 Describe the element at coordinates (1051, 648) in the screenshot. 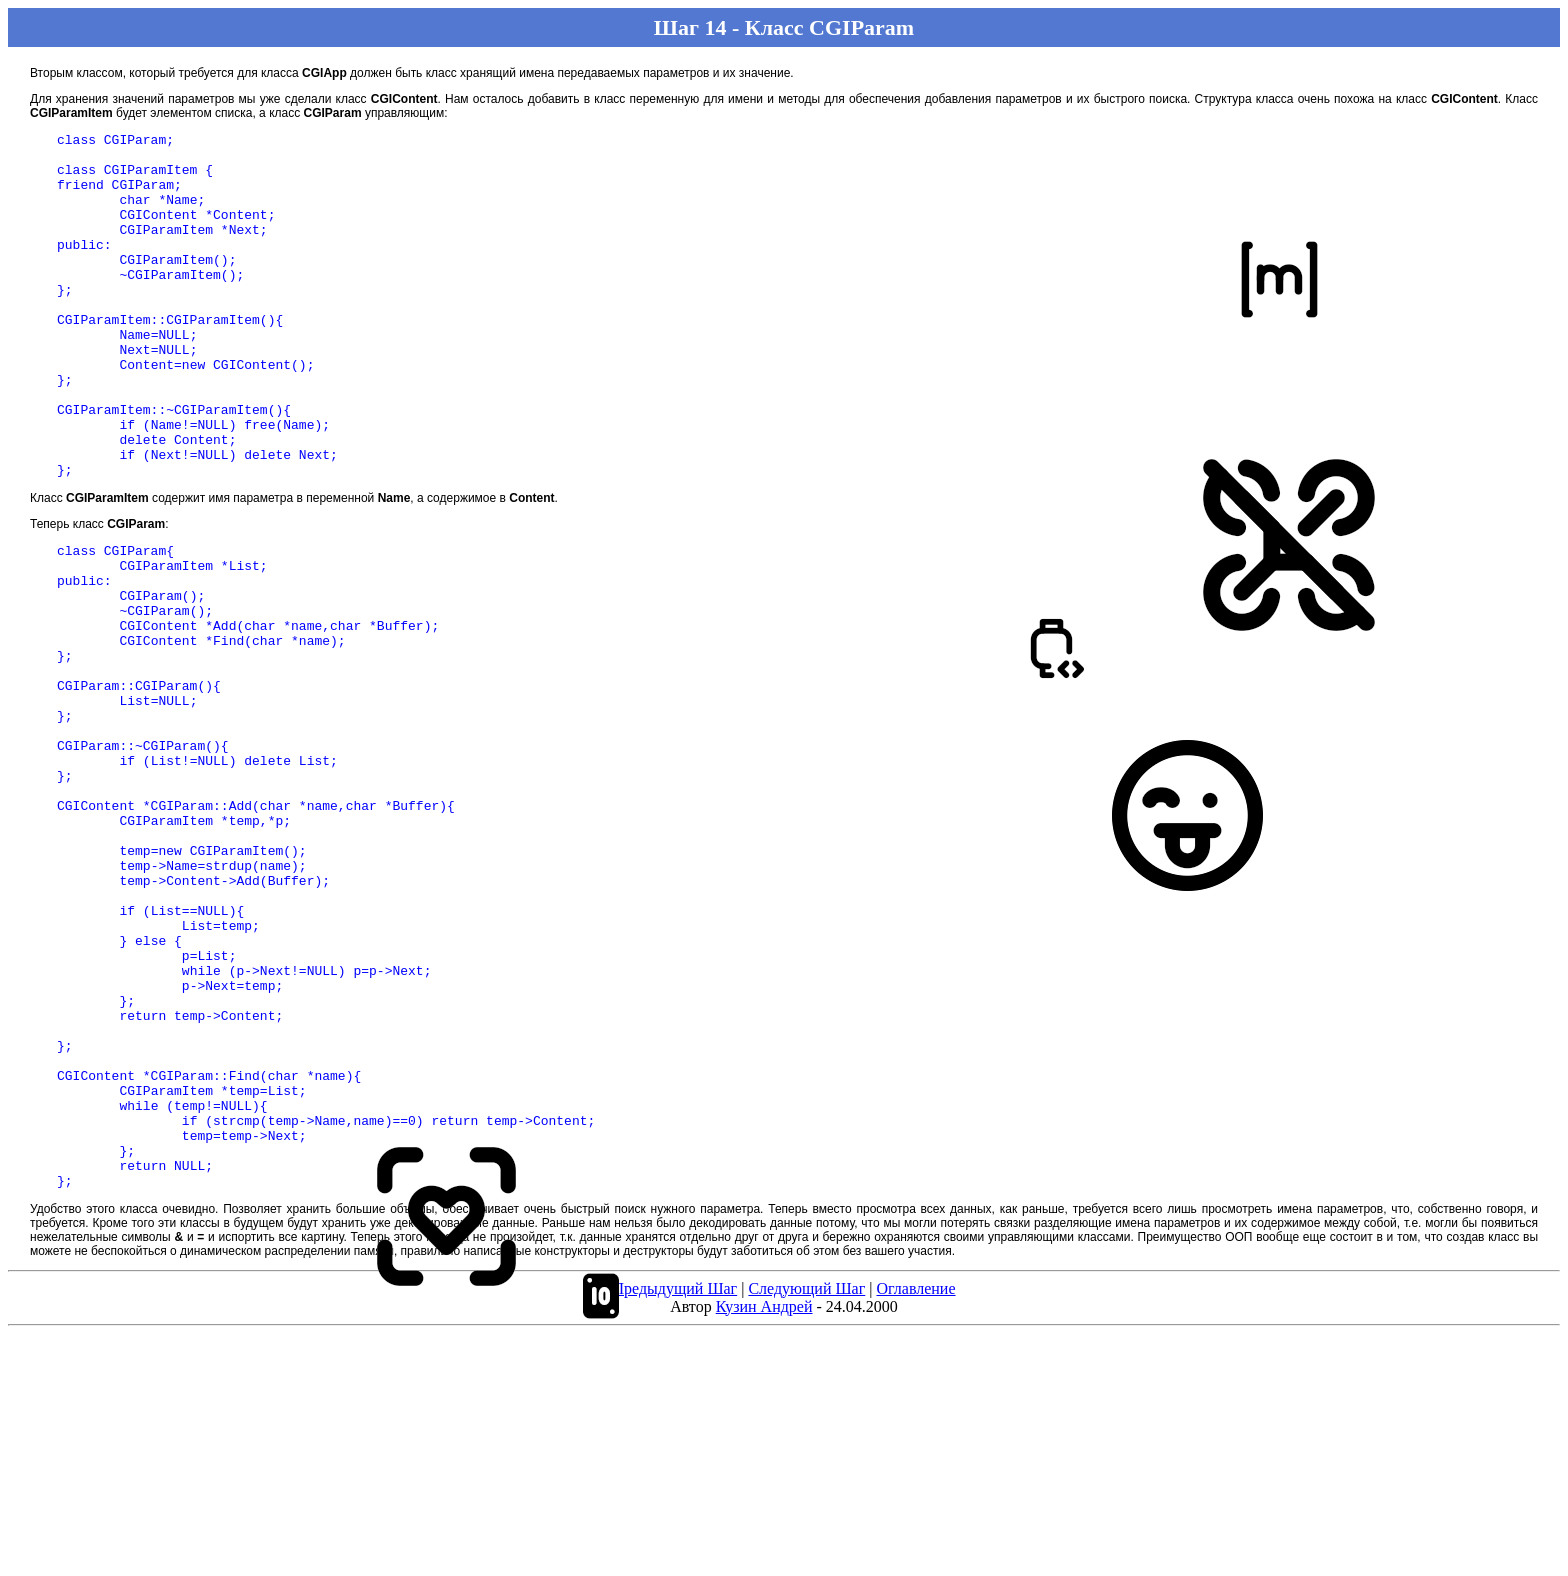

I see `access developer tools for smartwatch` at that location.